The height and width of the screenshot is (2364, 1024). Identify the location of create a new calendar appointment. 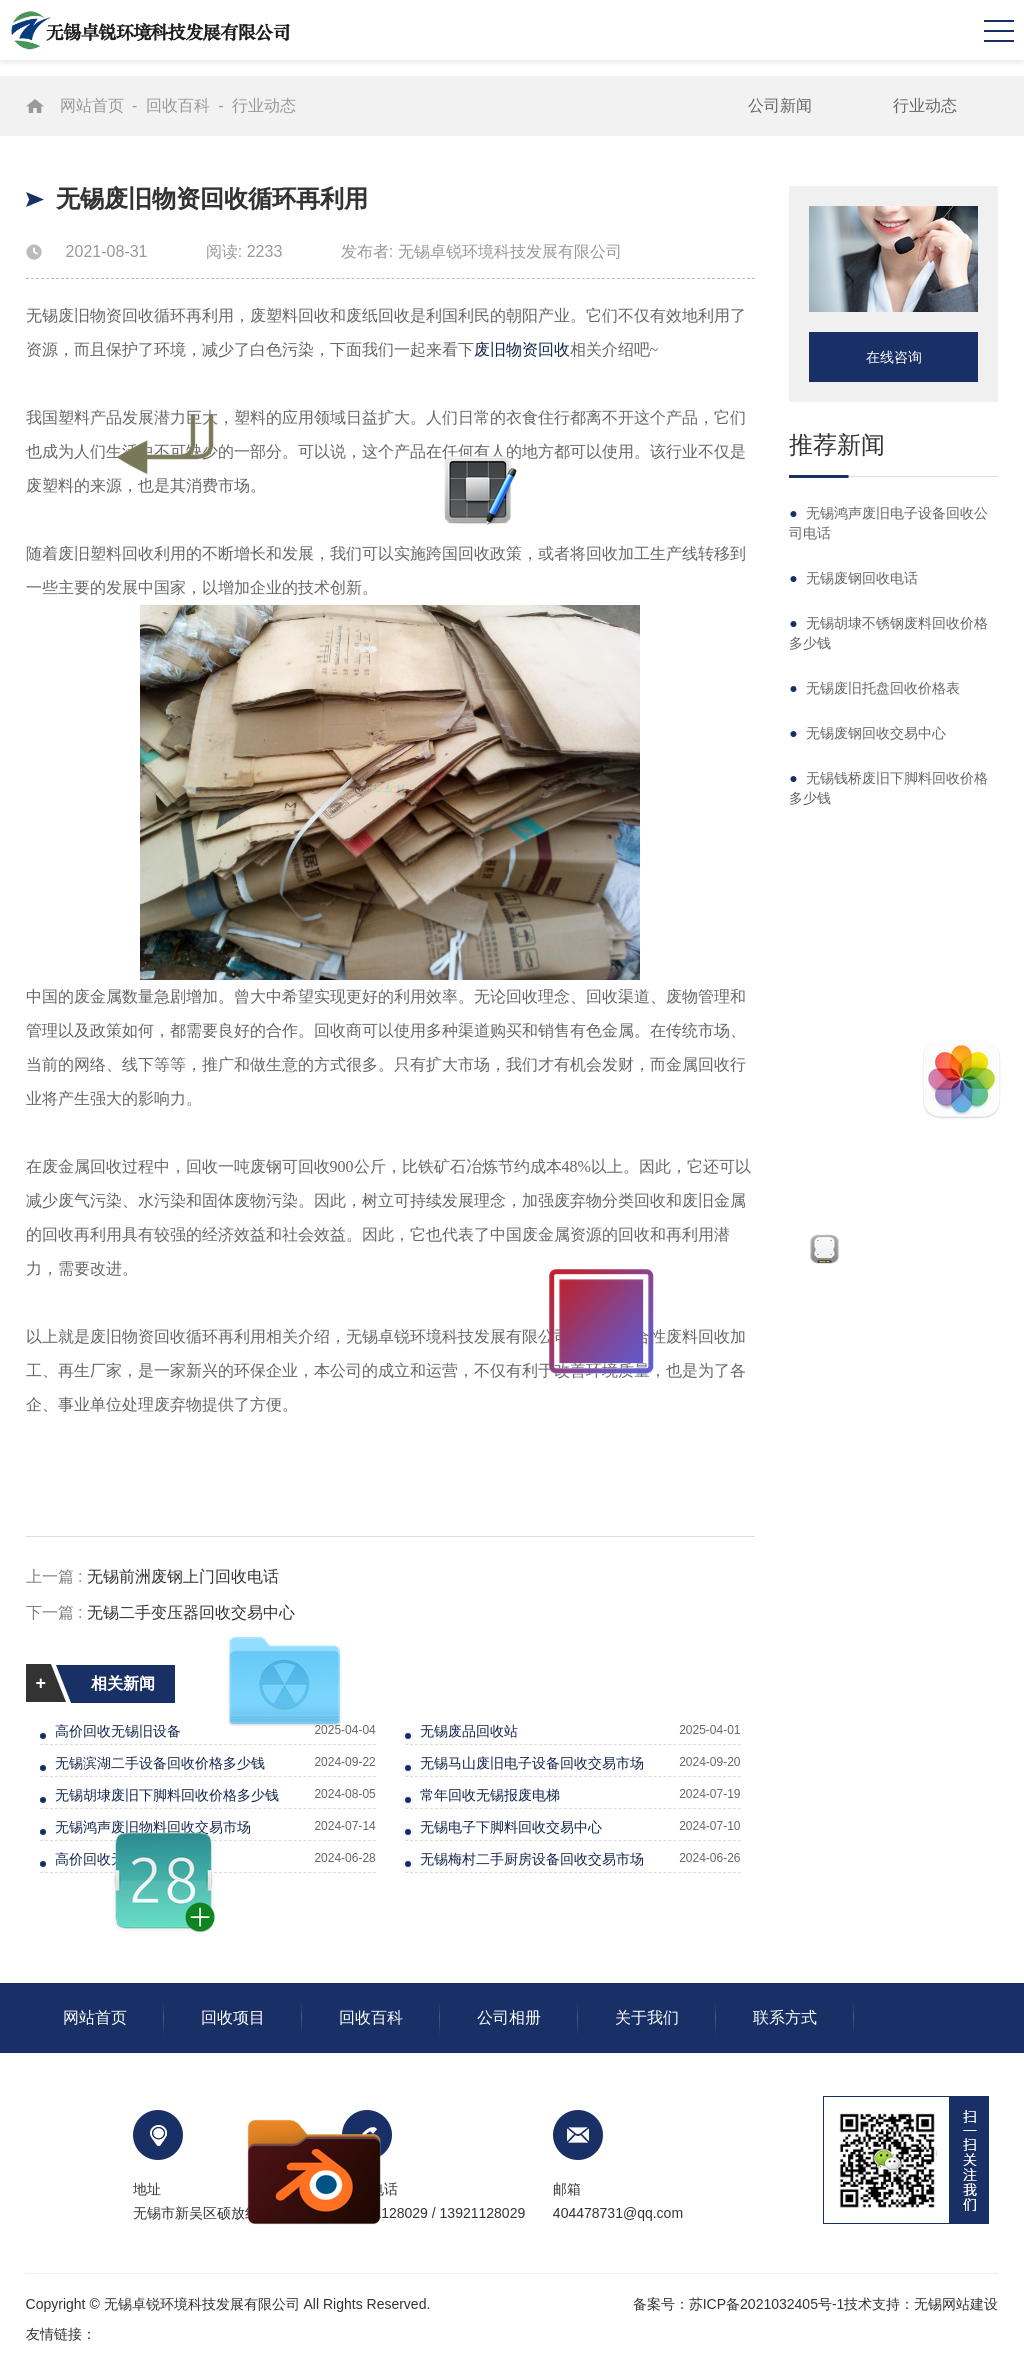
(163, 1880).